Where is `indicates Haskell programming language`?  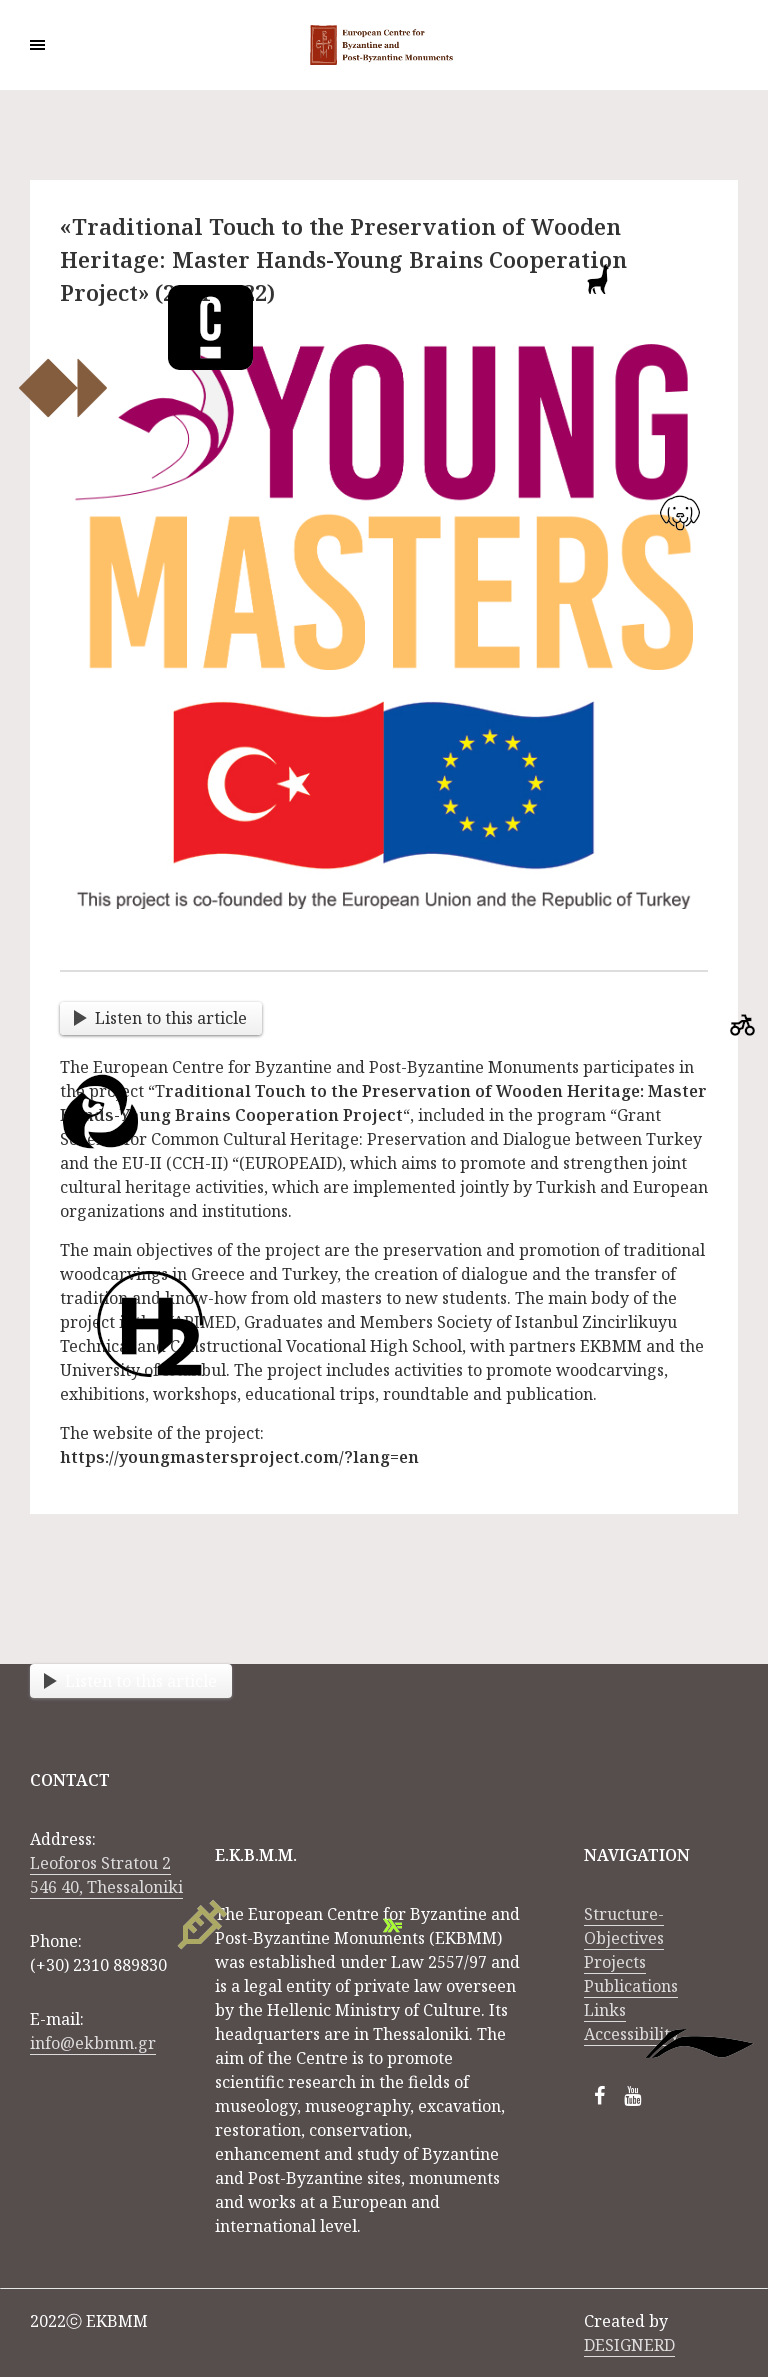
indicates Haskell programming language is located at coordinates (392, 1925).